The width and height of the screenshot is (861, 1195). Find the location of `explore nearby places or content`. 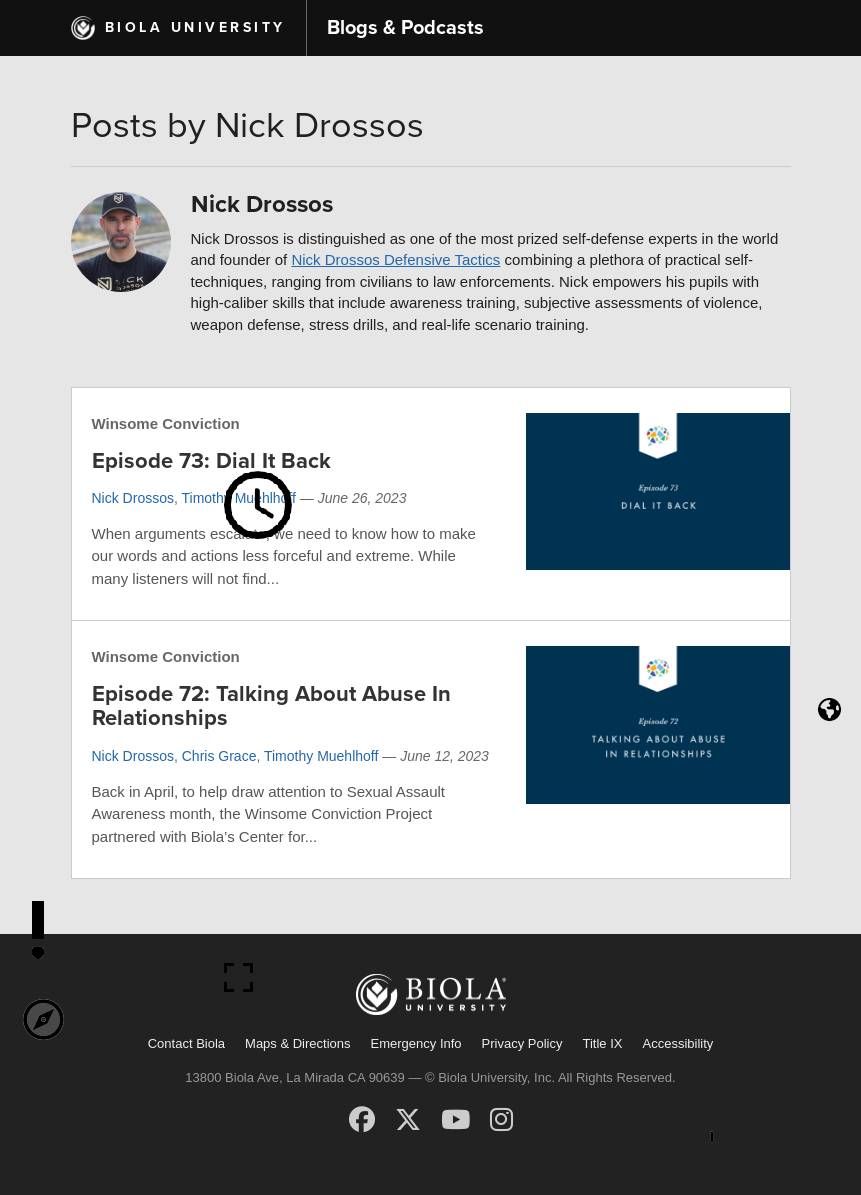

explore nearby places or content is located at coordinates (43, 1019).